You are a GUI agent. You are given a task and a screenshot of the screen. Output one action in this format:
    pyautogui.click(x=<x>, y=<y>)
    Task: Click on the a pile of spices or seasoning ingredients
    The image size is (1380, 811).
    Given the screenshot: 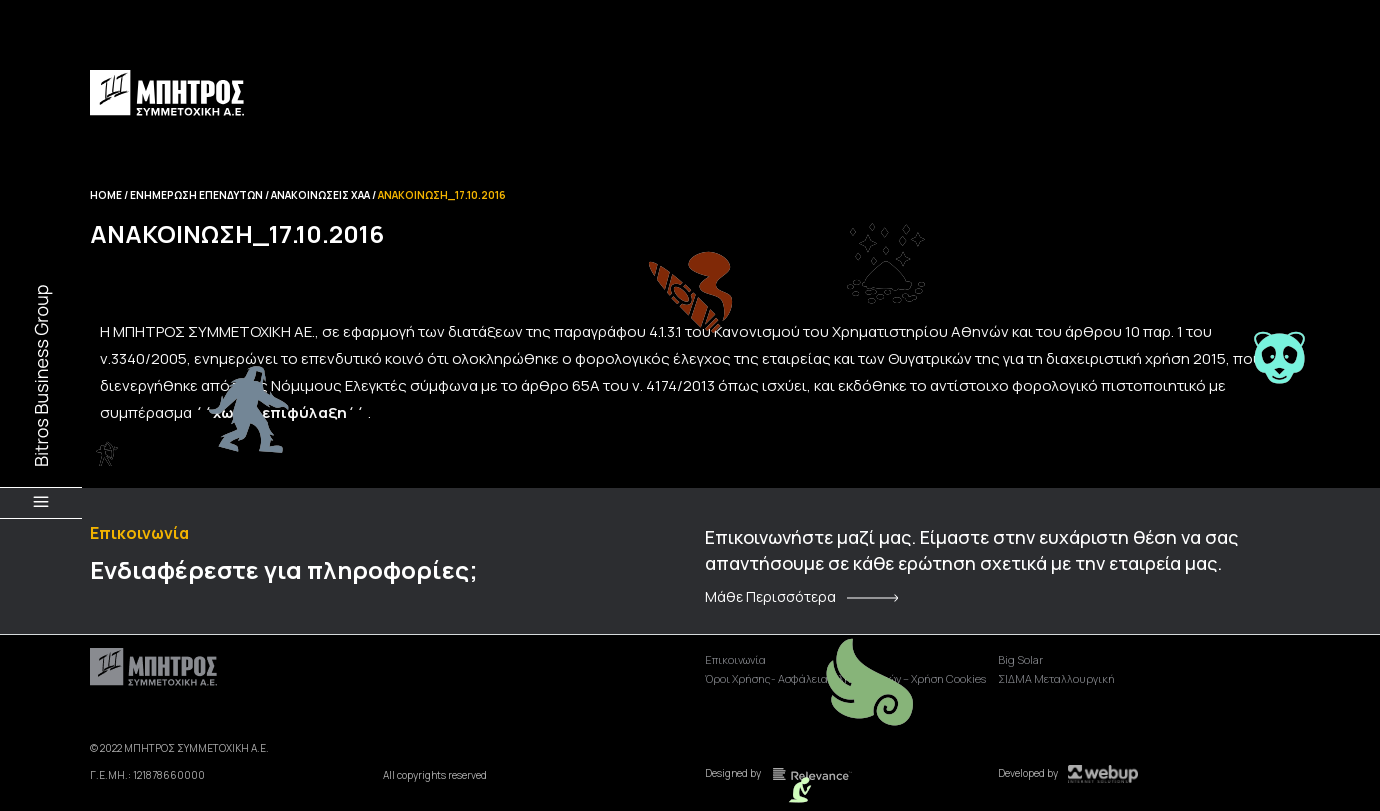 What is the action you would take?
    pyautogui.click(x=886, y=263)
    